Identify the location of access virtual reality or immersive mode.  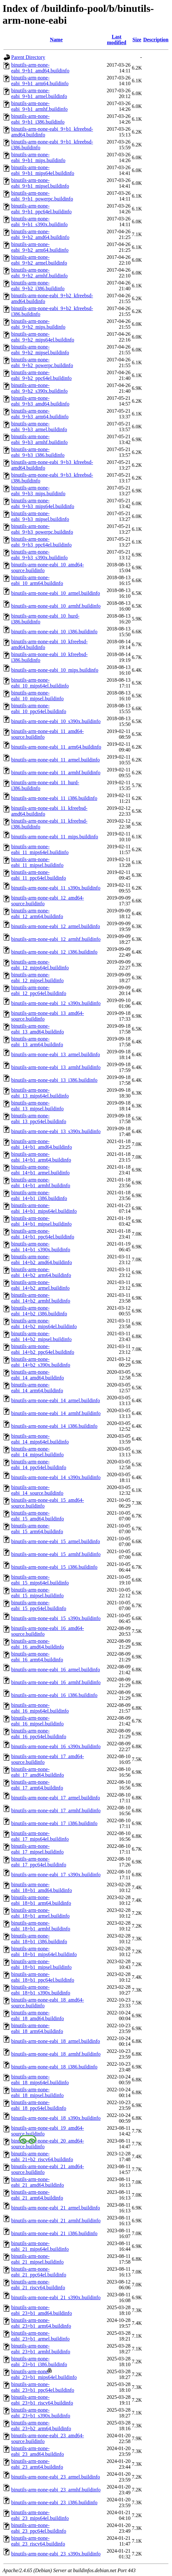
(27, 2139).